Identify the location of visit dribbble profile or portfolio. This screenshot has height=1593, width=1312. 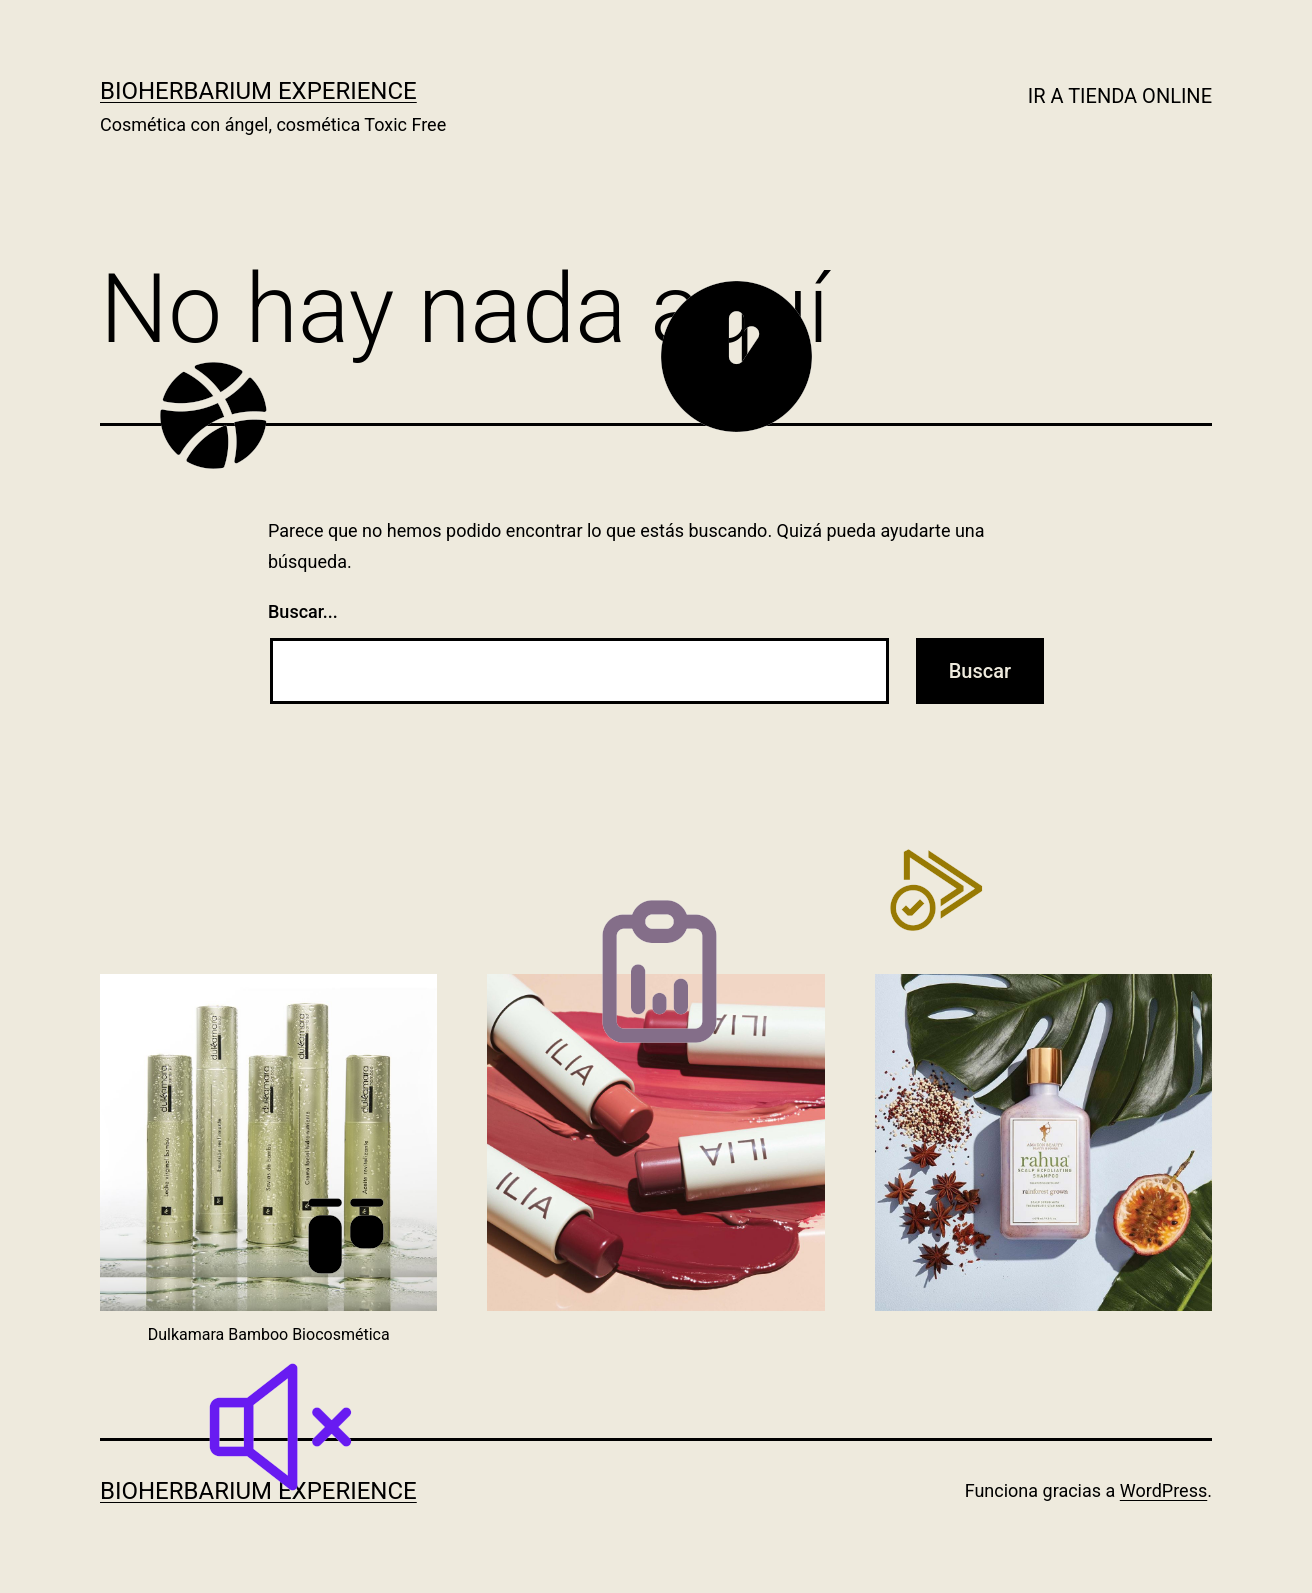
(213, 415).